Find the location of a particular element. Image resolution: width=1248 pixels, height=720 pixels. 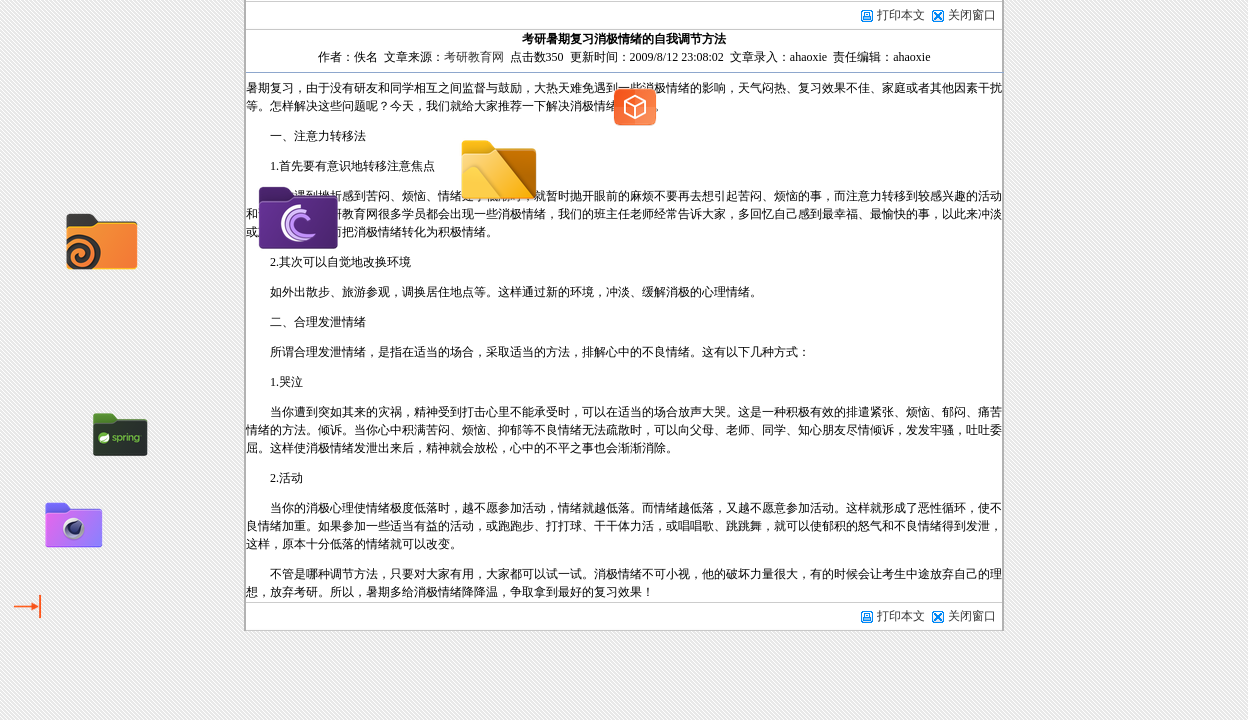

open files folder is located at coordinates (498, 171).